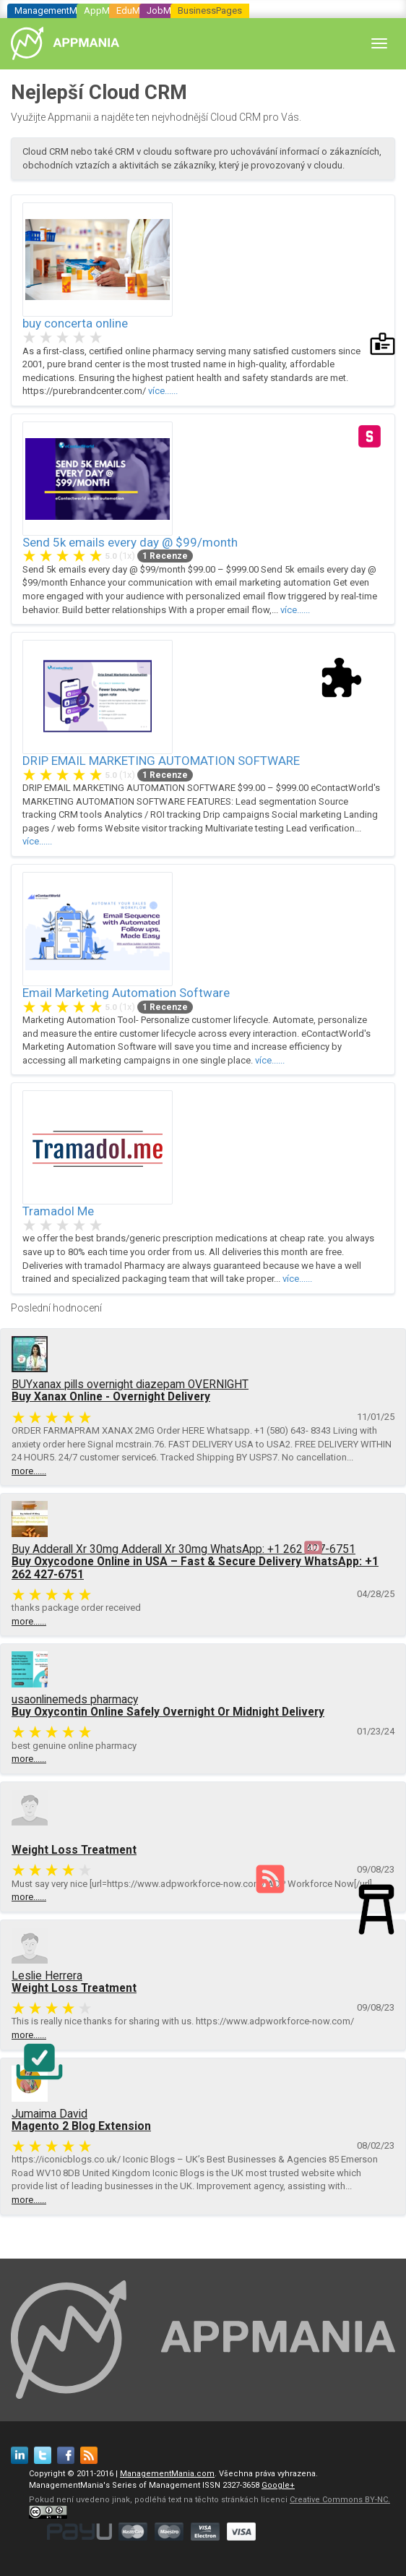 The height and width of the screenshot is (2576, 406). Describe the element at coordinates (382, 343) in the screenshot. I see `view user identification or credentials` at that location.